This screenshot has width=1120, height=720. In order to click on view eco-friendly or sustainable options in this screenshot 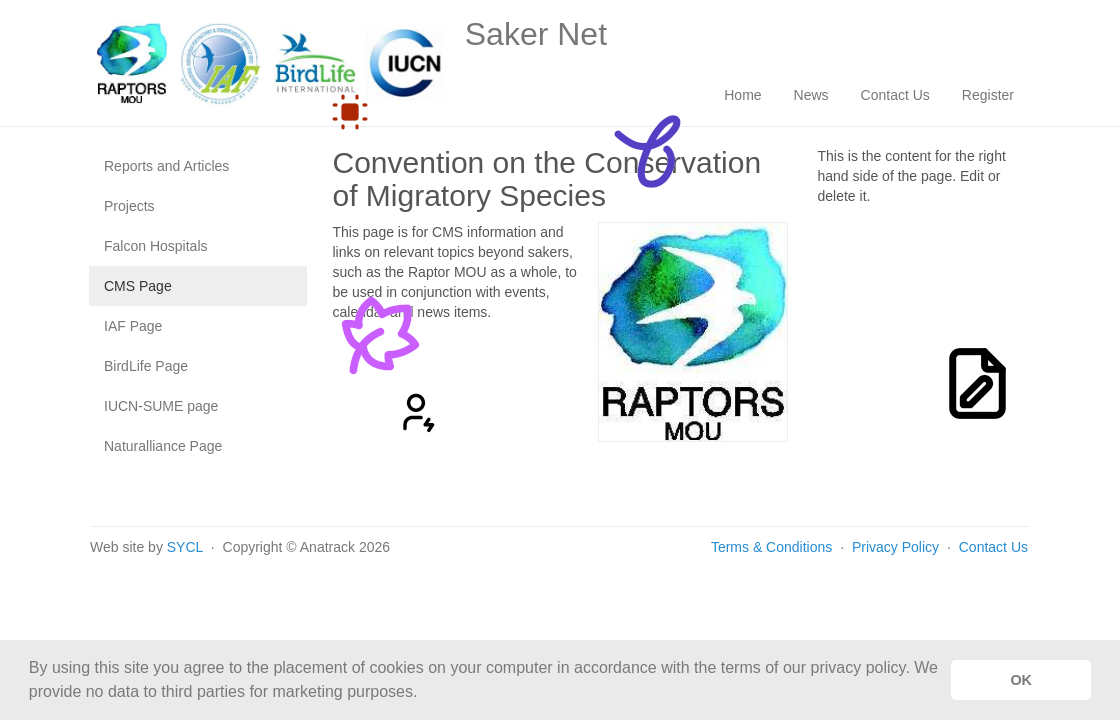, I will do `click(380, 335)`.